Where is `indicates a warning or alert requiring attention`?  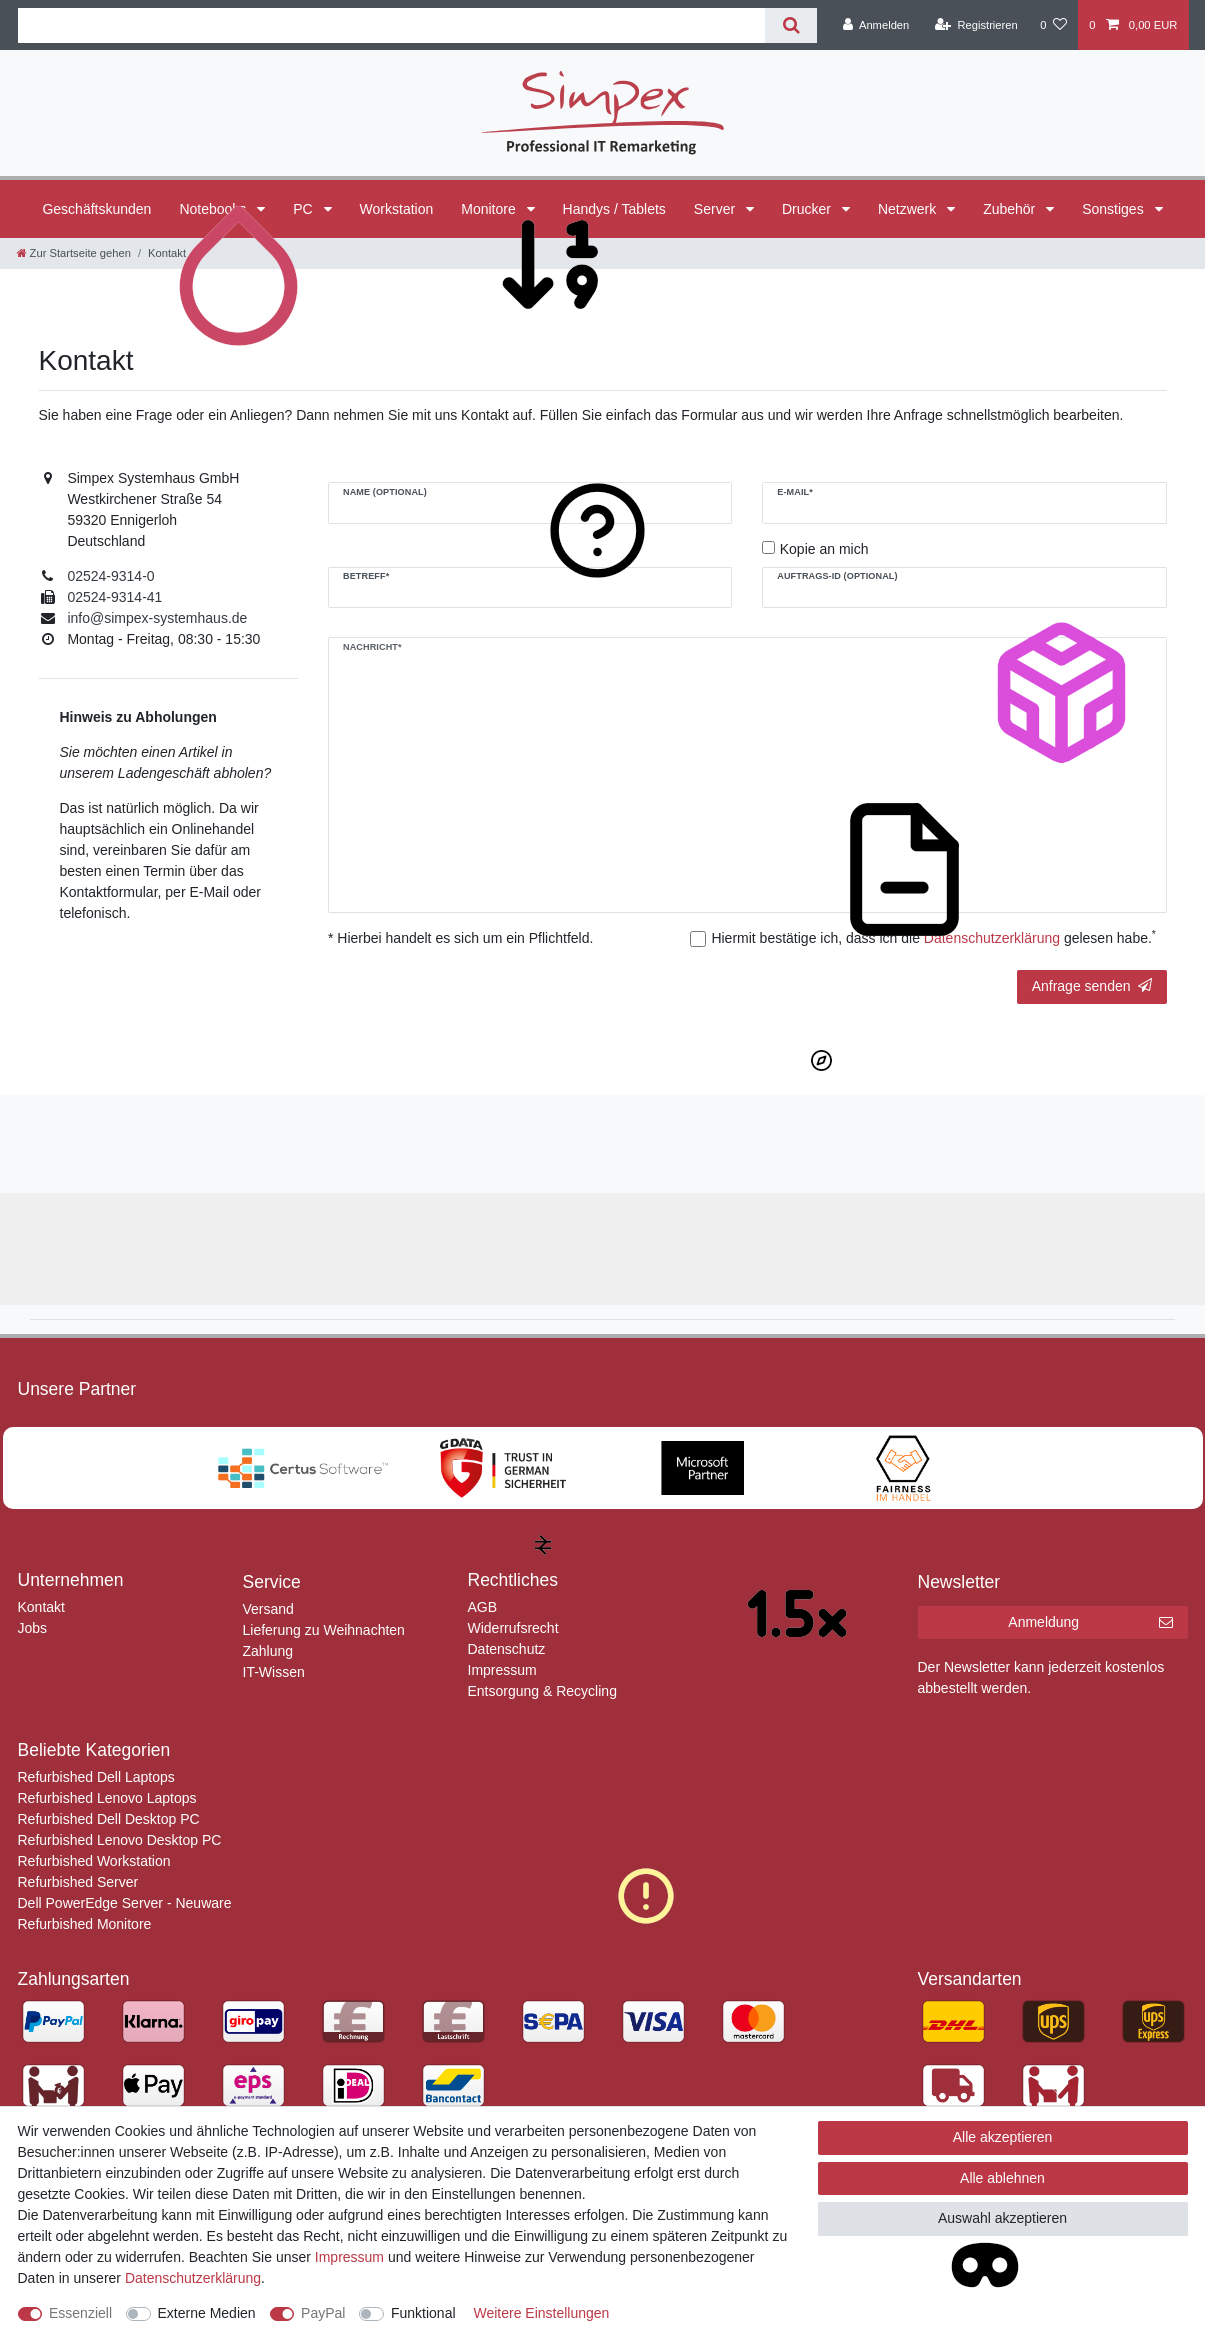 indicates a warning or alert requiring attention is located at coordinates (646, 1896).